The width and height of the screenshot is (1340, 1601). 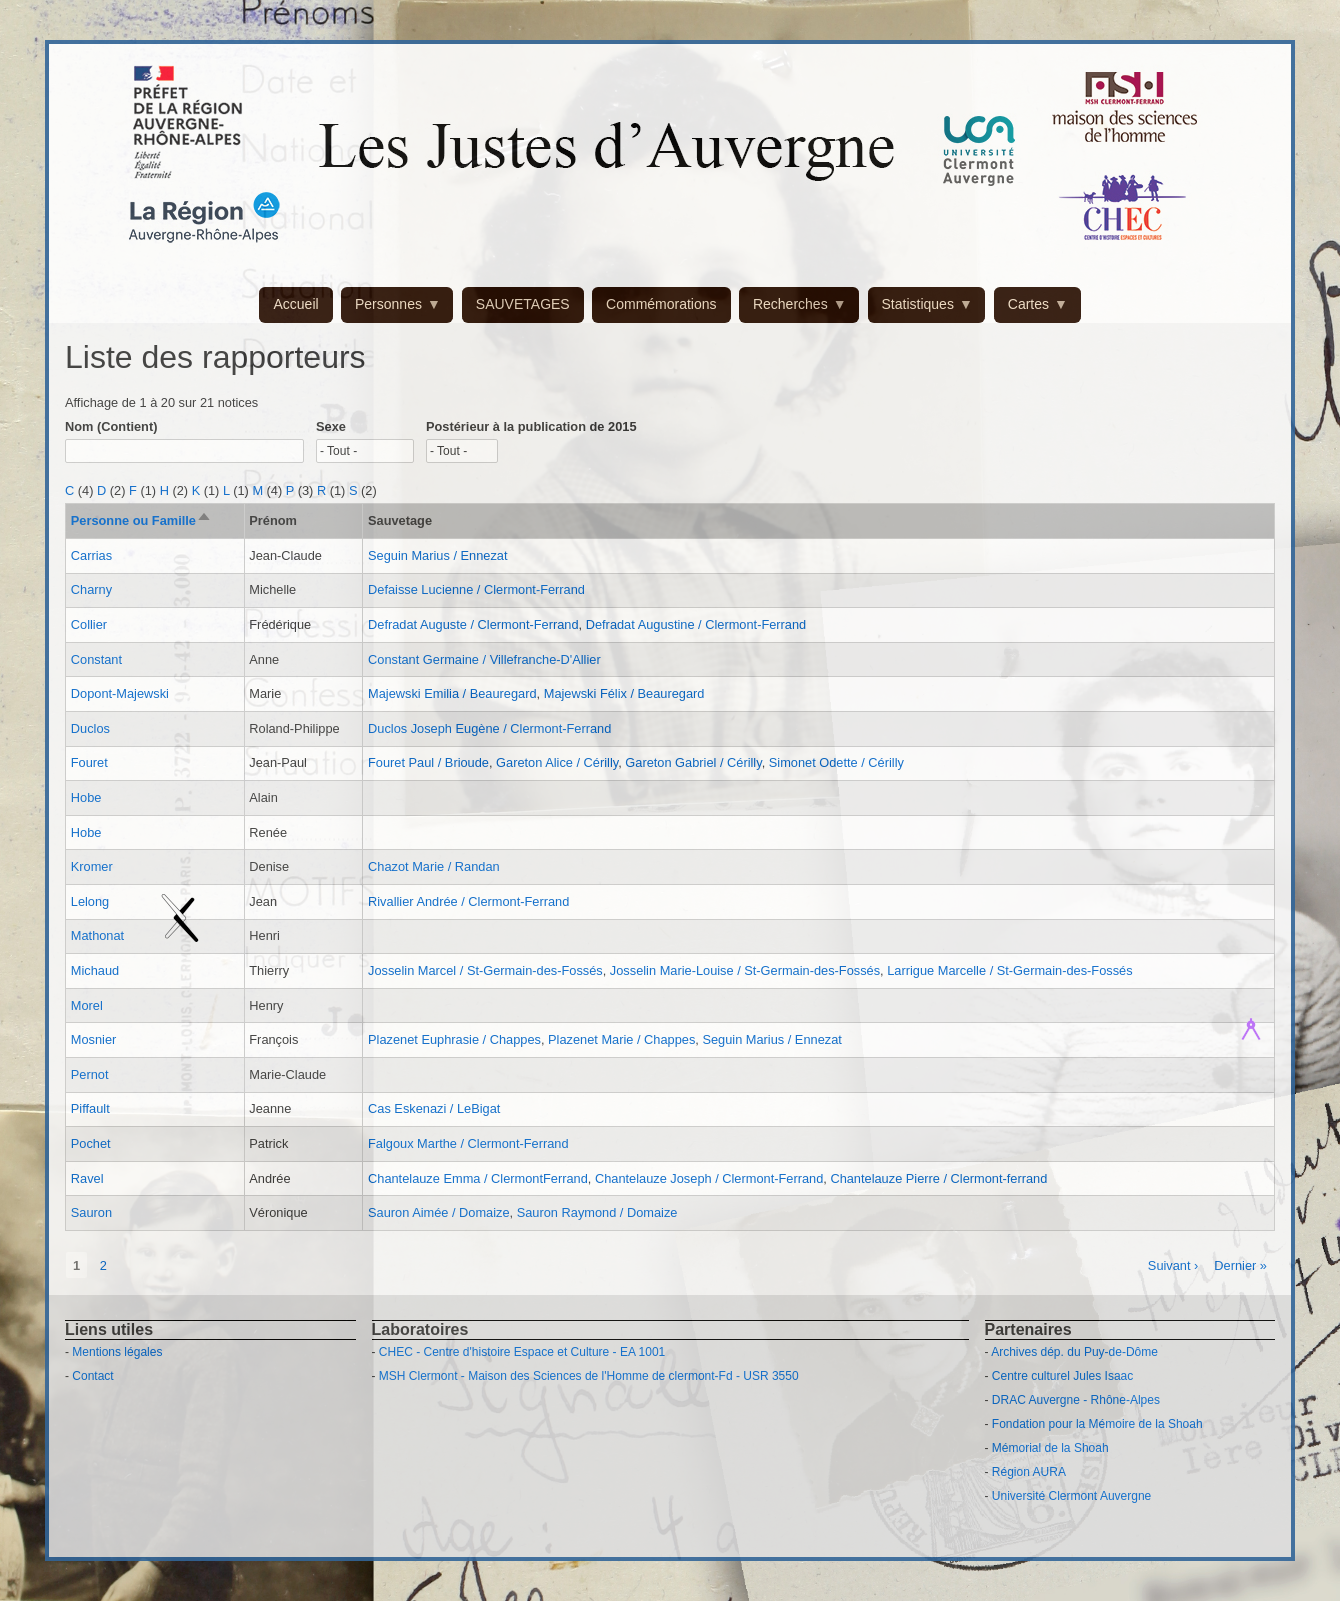 What do you see at coordinates (180, 918) in the screenshot?
I see `visit arxiv preprint repository` at bounding box center [180, 918].